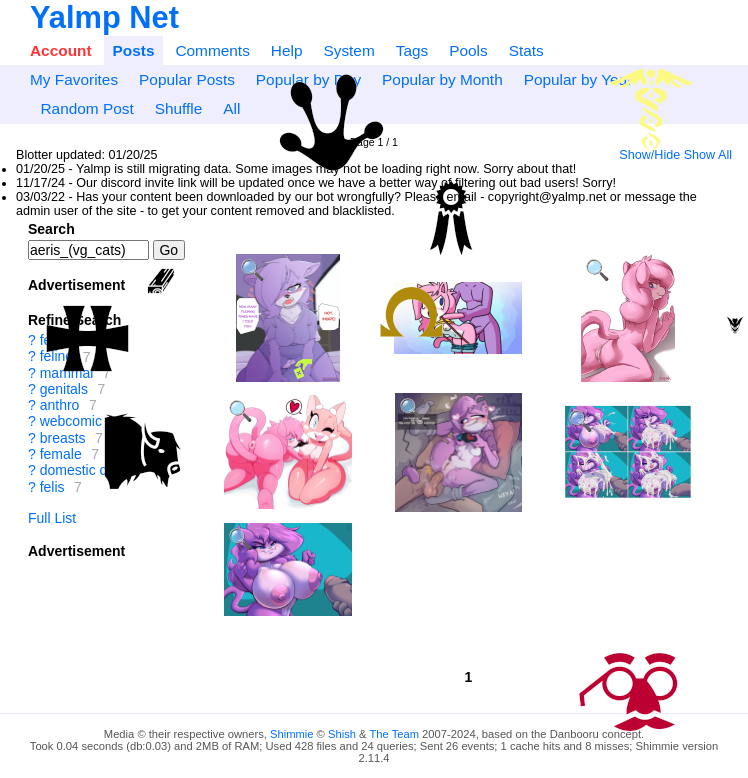 The image size is (748, 778). I want to click on discard a card from your hand, so click(302, 369).